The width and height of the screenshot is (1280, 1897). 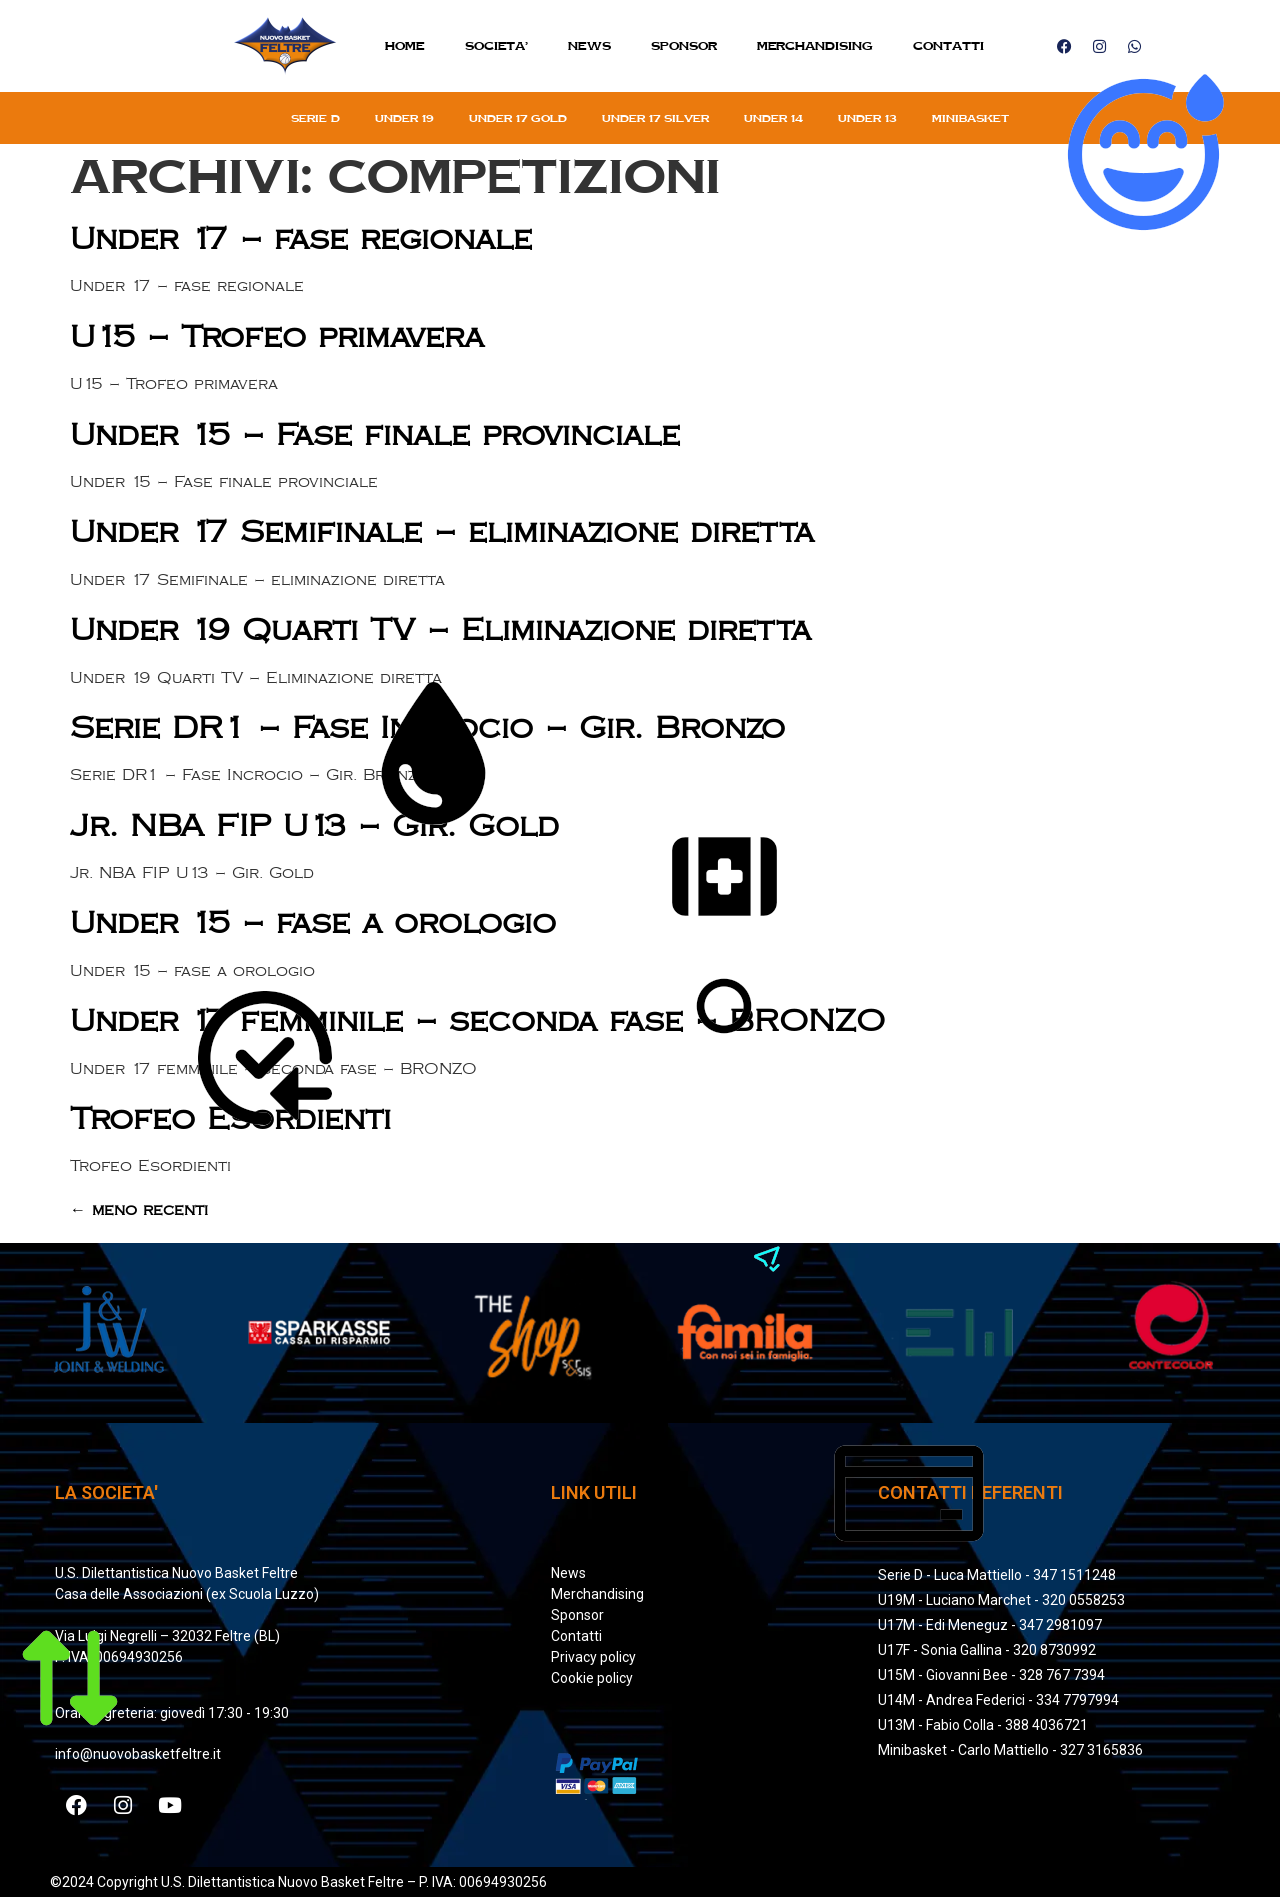 What do you see at coordinates (1143, 154) in the screenshot?
I see `react with nervous or relieved laughter` at bounding box center [1143, 154].